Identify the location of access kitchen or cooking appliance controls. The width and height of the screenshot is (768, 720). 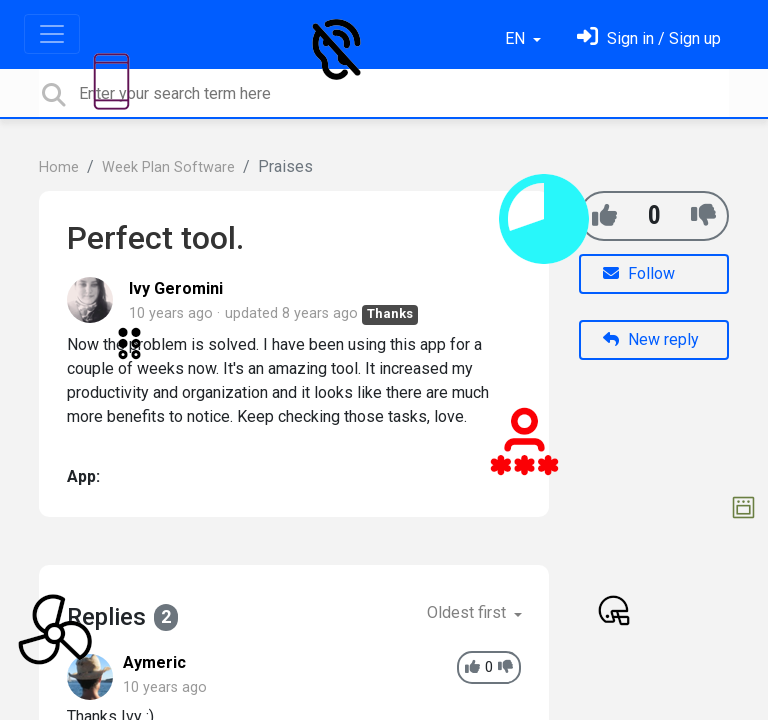
(743, 507).